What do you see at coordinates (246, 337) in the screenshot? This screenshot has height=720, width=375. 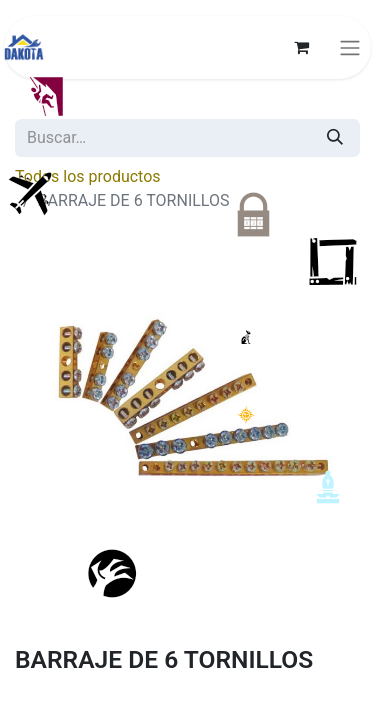 I see `access Egyptian mythology content or games` at bounding box center [246, 337].